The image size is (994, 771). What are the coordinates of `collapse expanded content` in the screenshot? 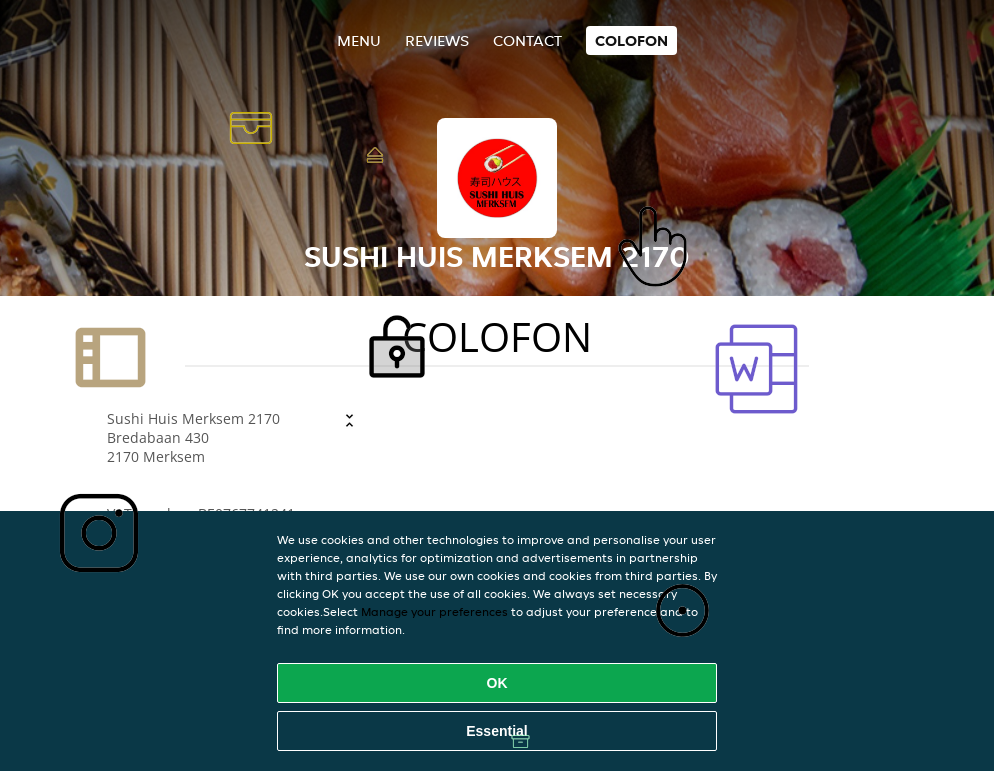 It's located at (349, 420).